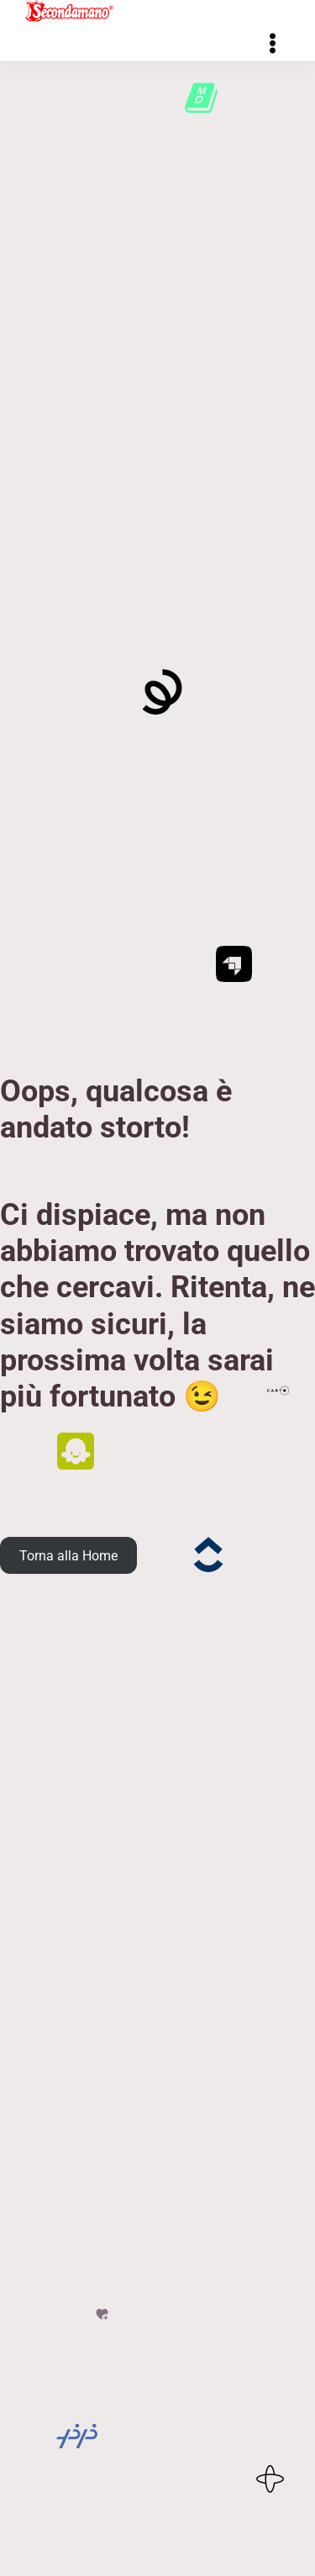 The height and width of the screenshot is (2576, 315). What do you see at coordinates (278, 1391) in the screenshot?
I see `CARTO mapping platform logo` at bounding box center [278, 1391].